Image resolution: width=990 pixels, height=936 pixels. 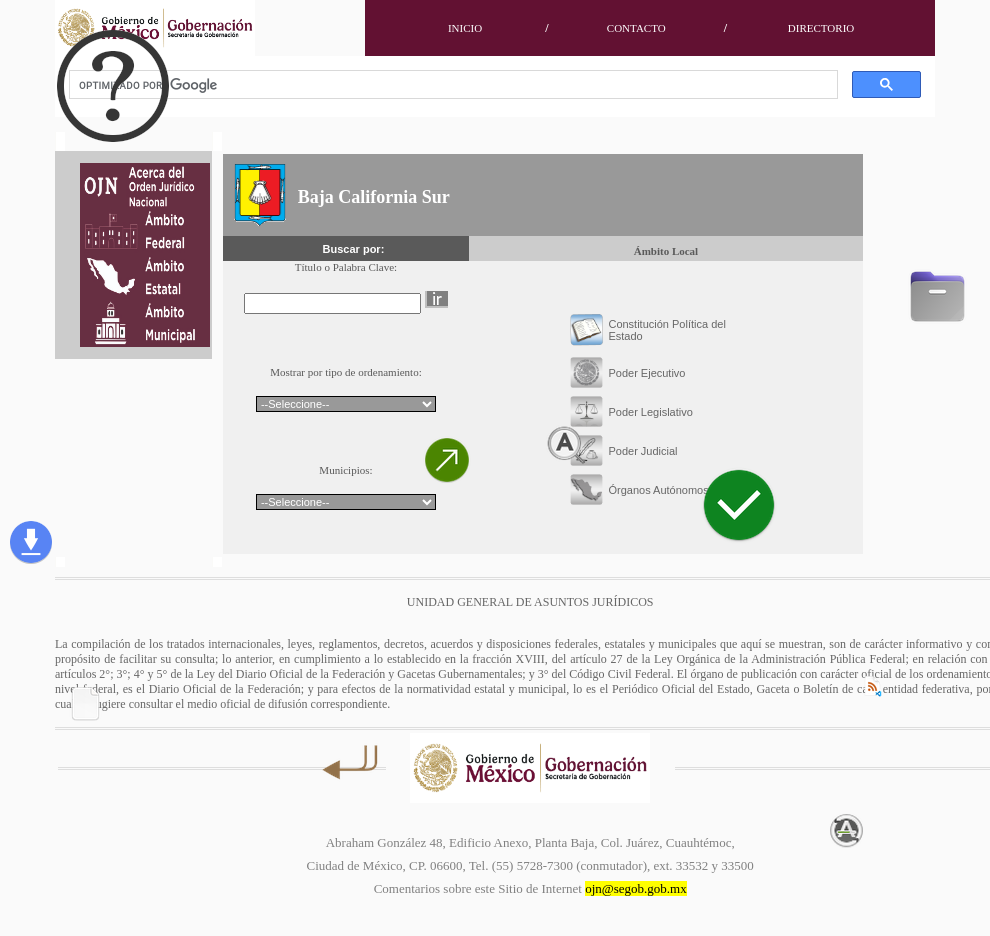 I want to click on open or edit an xml file in visual studio code, so click(x=872, y=686).